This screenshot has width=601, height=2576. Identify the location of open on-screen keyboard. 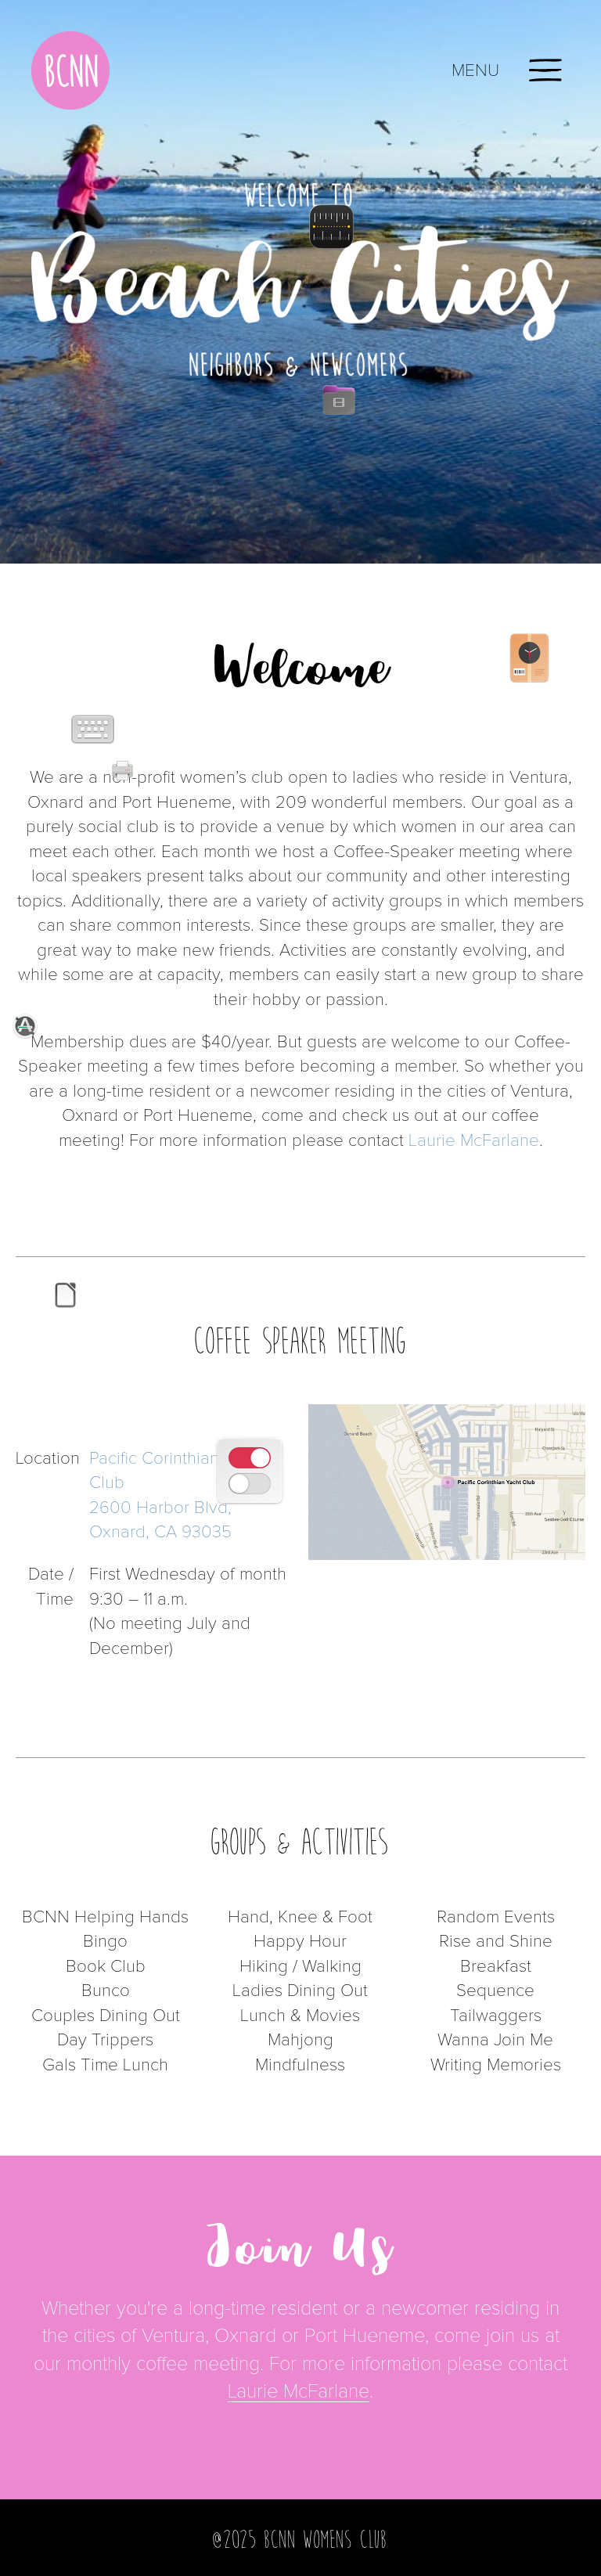
(92, 729).